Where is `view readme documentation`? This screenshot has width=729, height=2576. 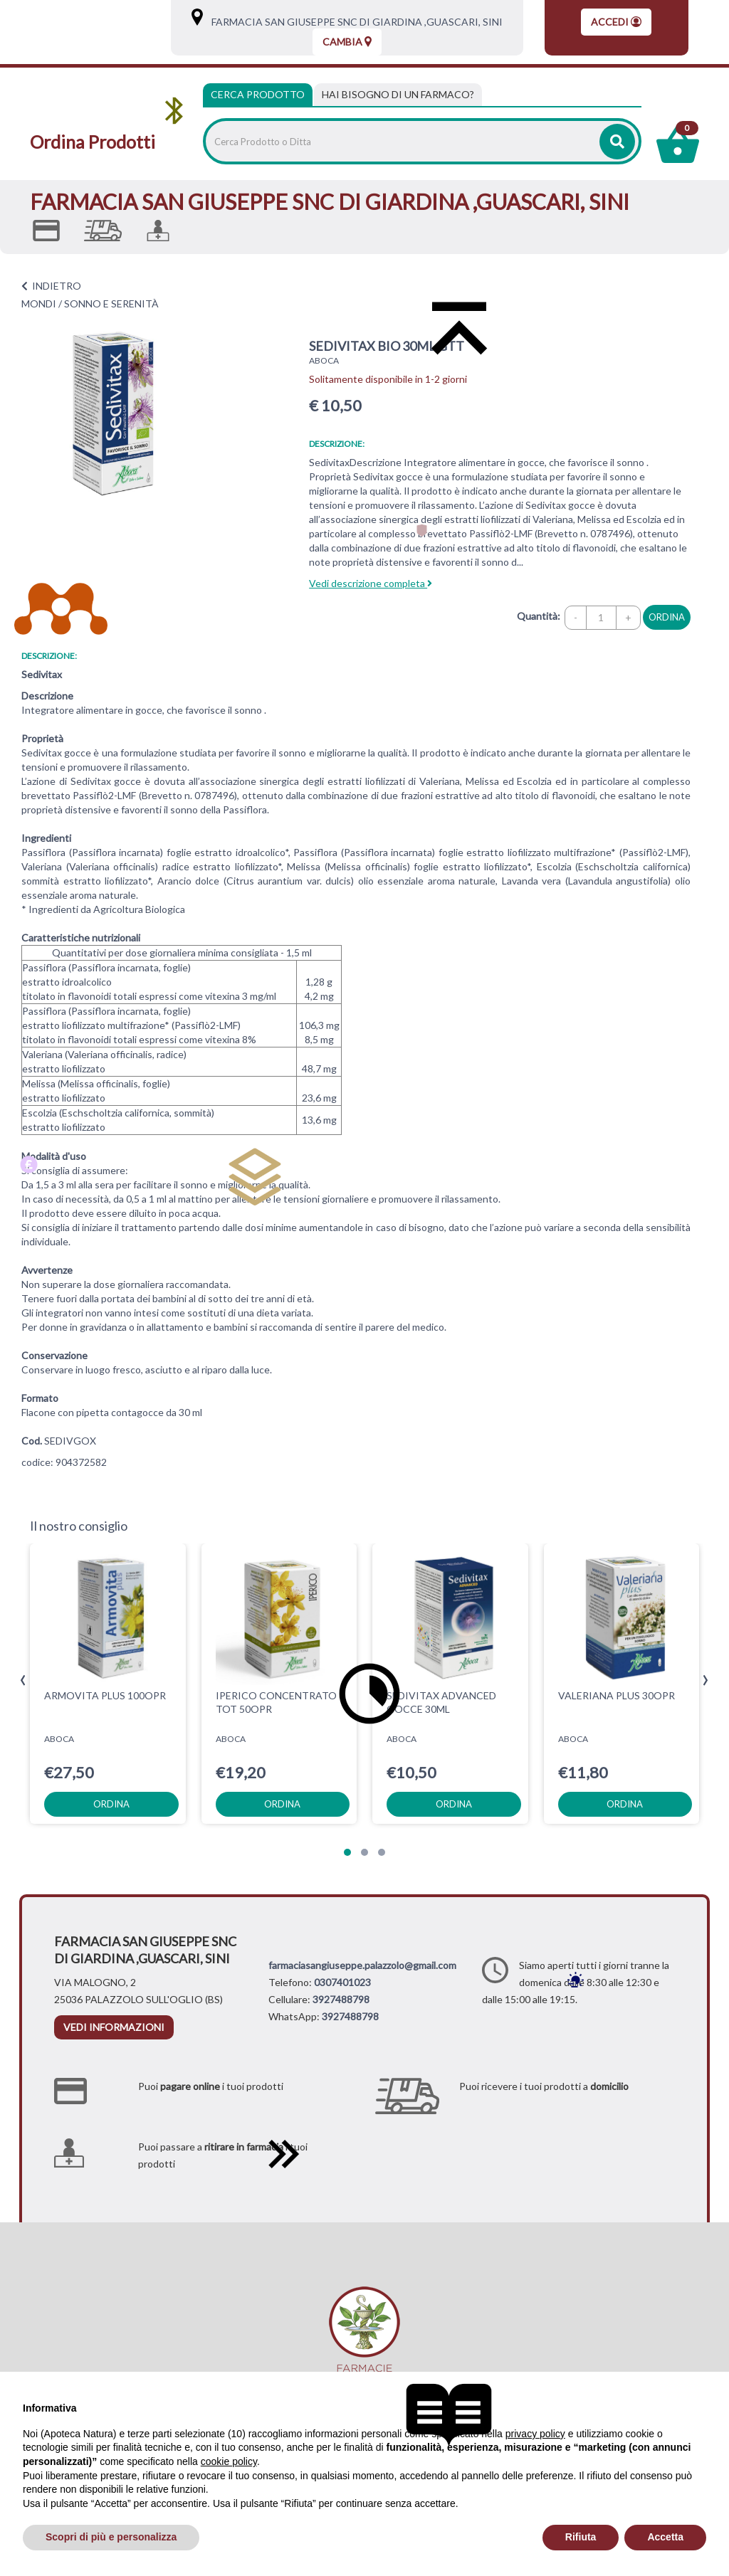 view readme documentation is located at coordinates (449, 2414).